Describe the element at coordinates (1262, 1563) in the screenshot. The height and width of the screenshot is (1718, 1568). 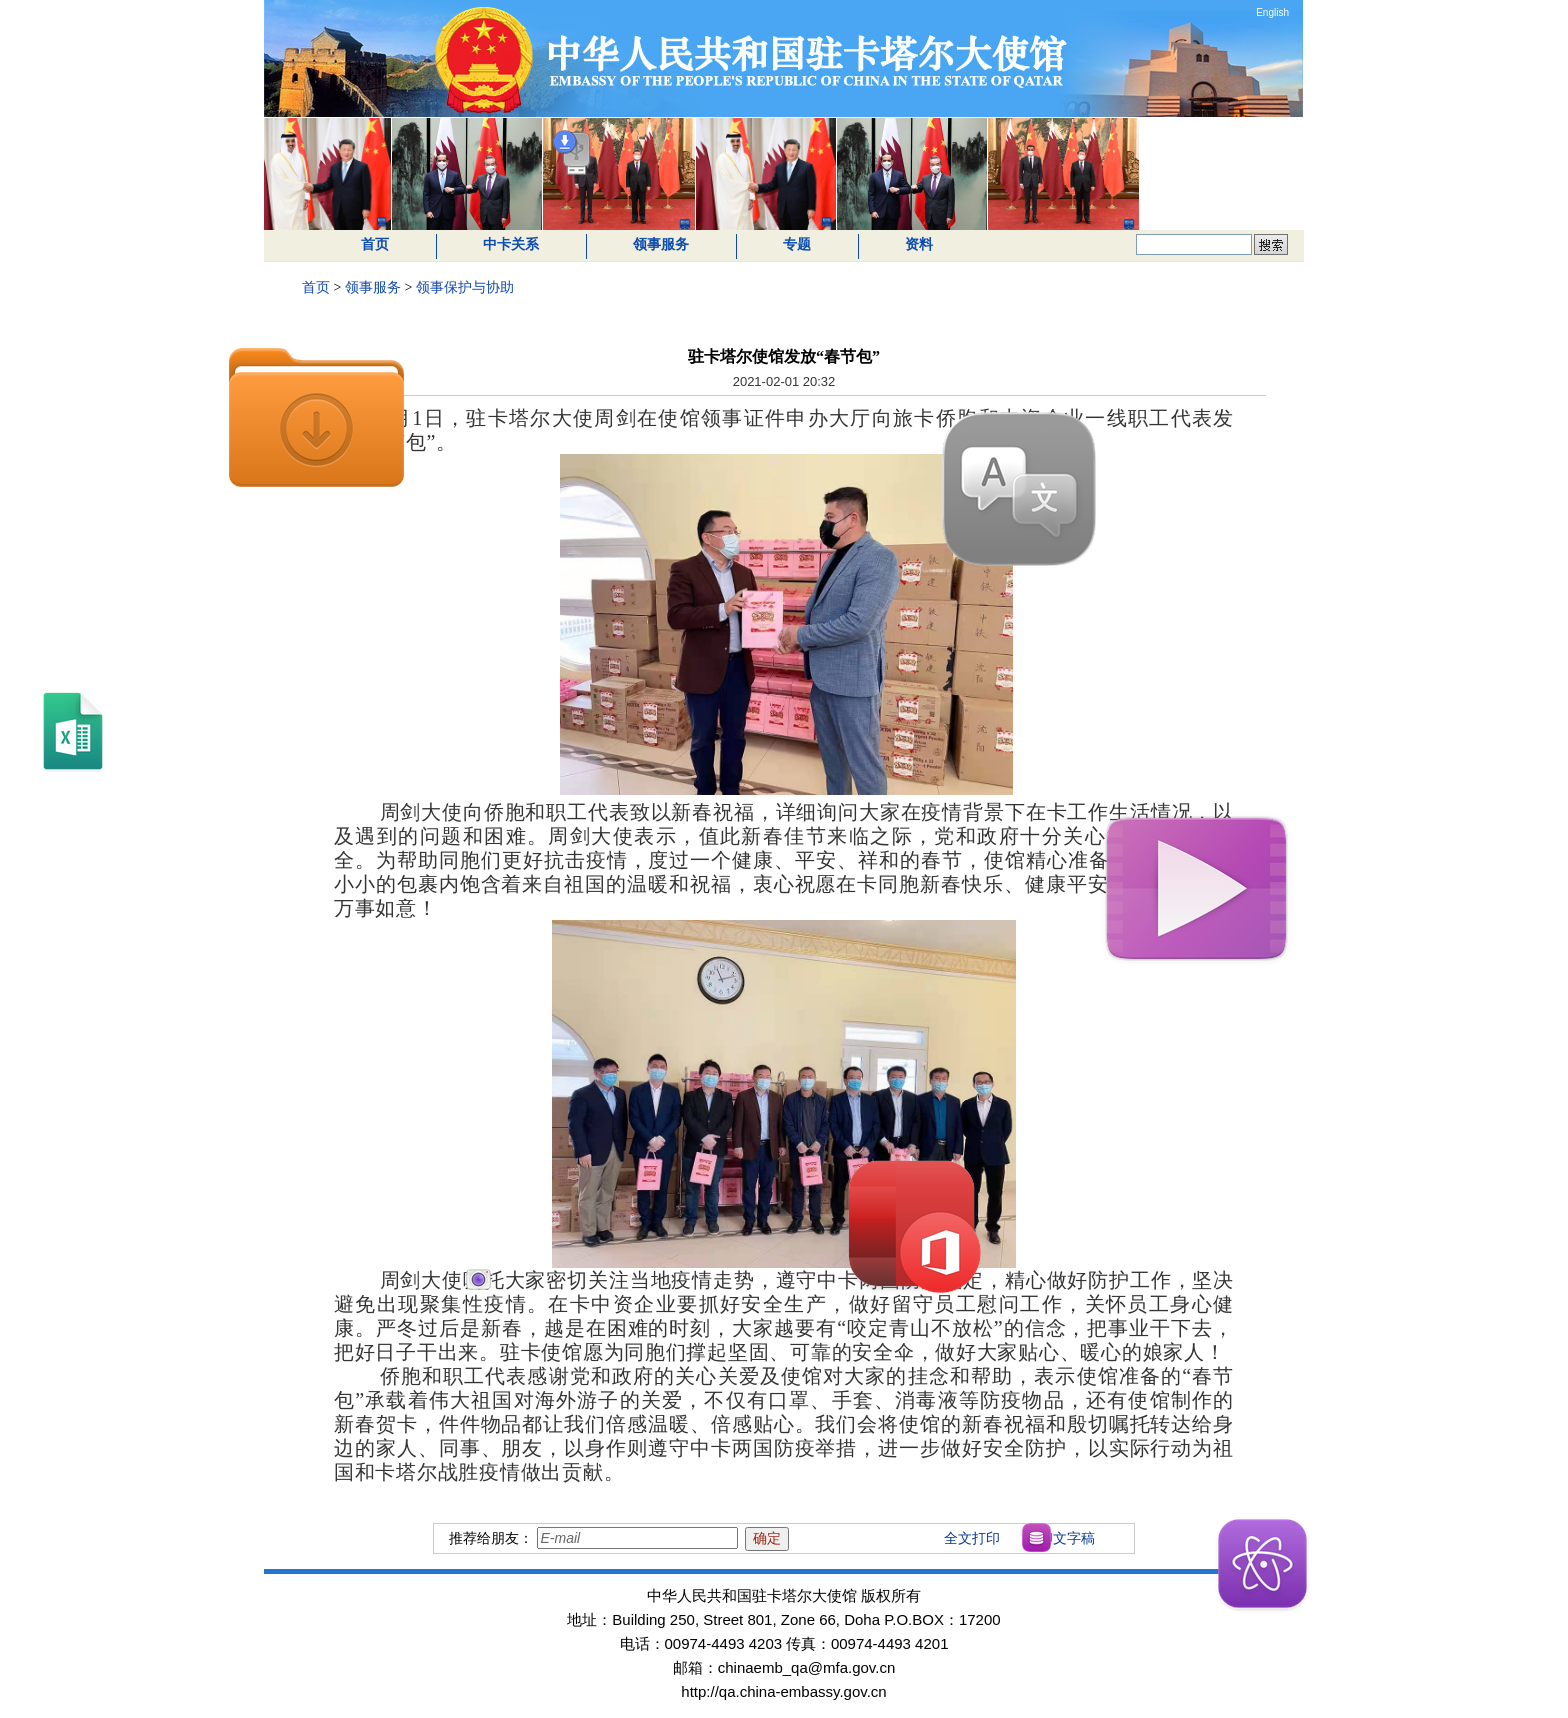
I see `open atom nightly text editor` at that location.